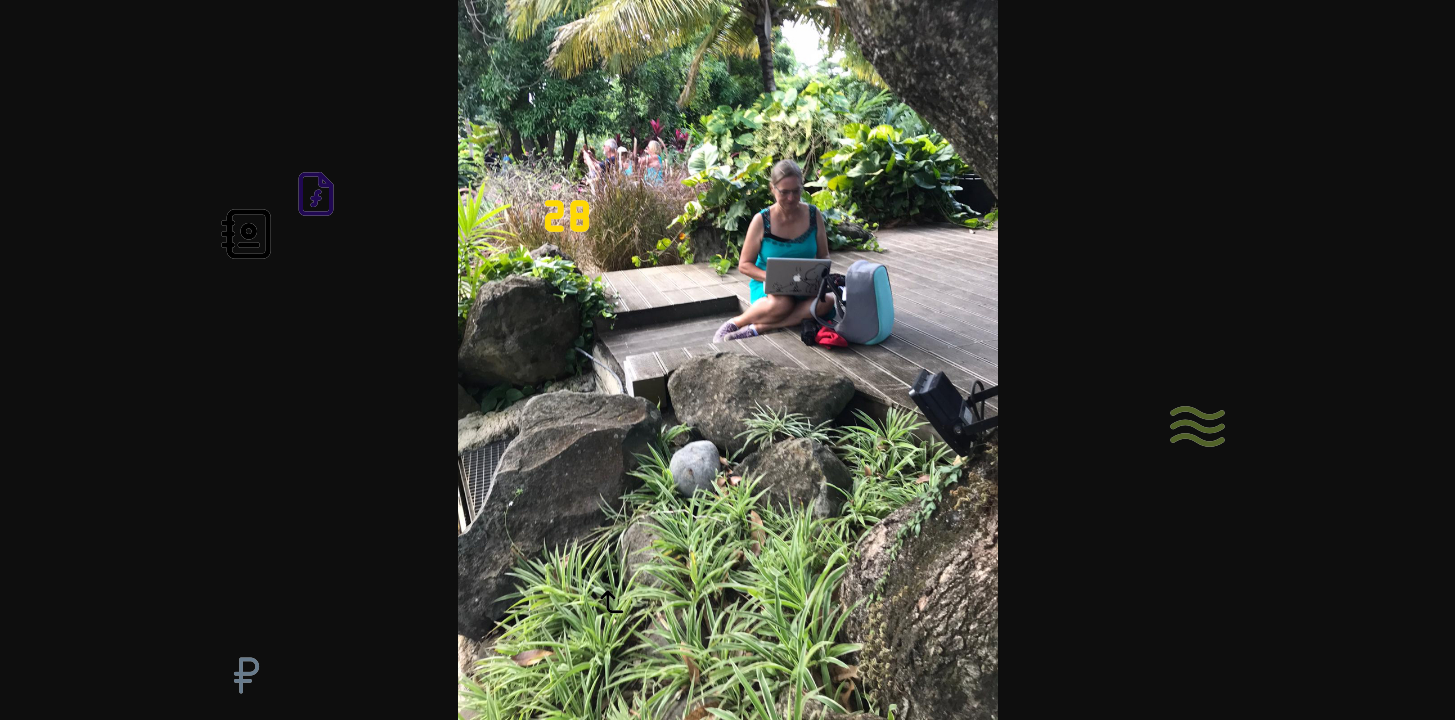 The image size is (1455, 720). I want to click on open your contacts list, so click(246, 234).